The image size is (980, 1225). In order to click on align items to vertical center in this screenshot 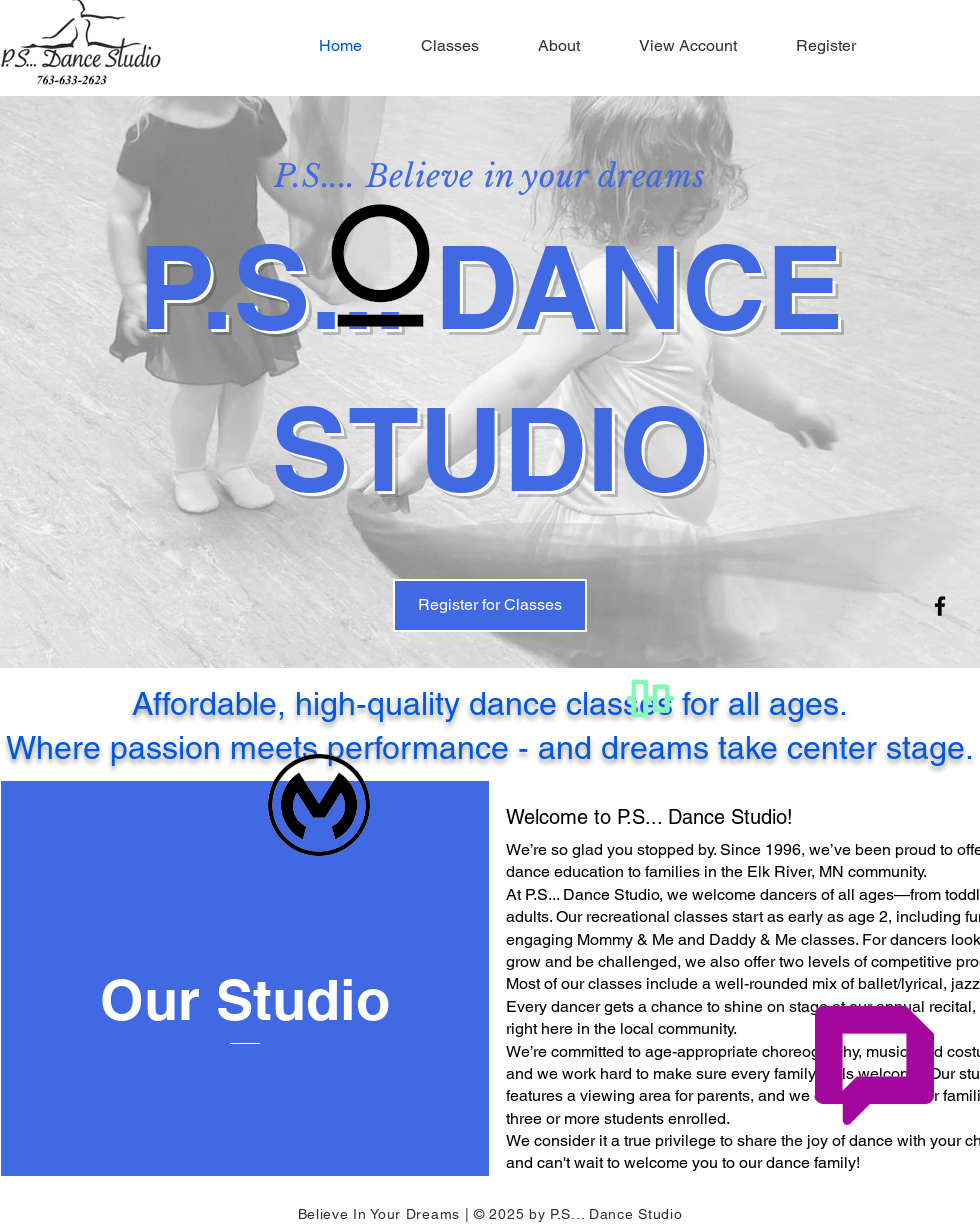, I will do `click(650, 698)`.